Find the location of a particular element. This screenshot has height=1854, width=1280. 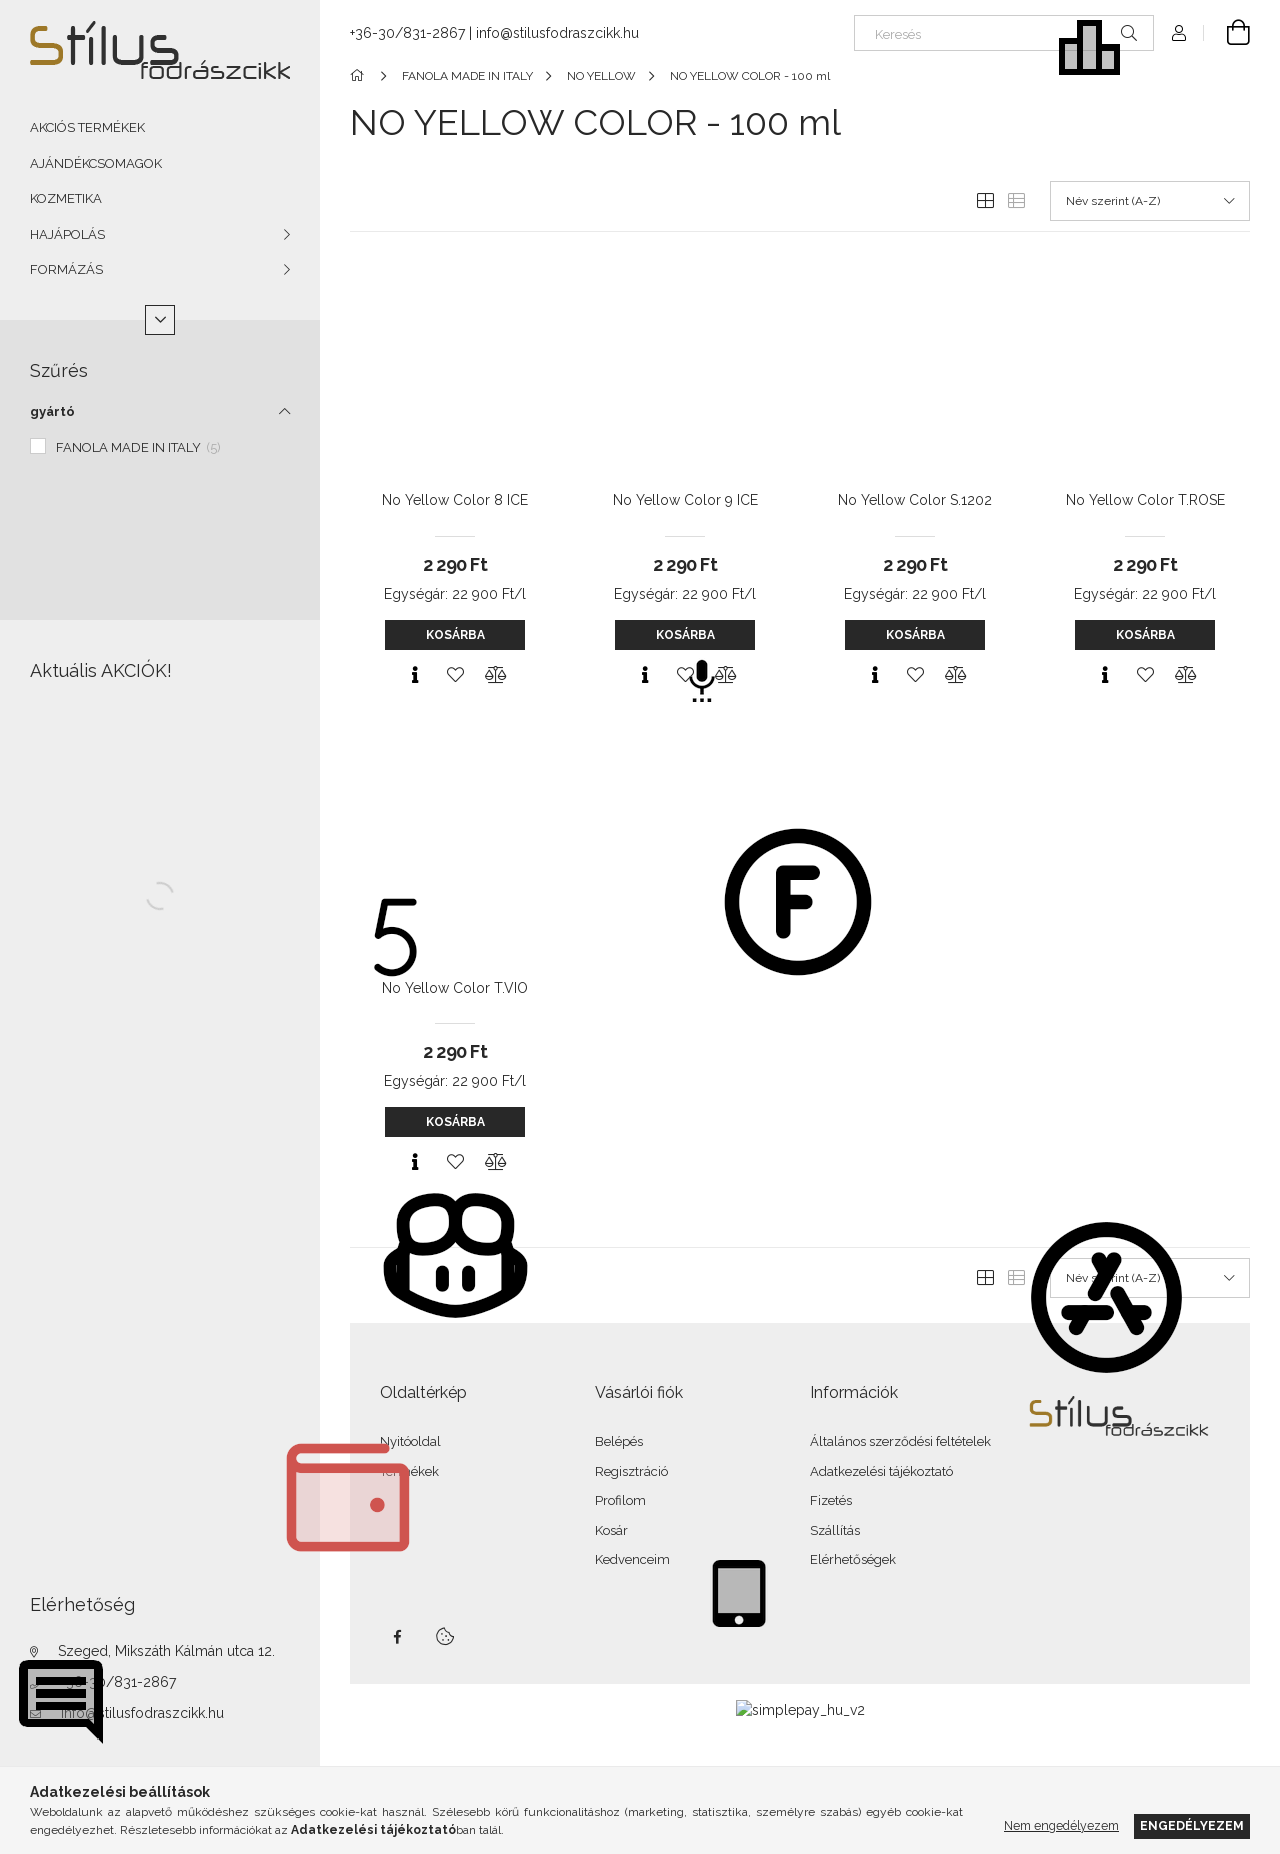

download apps from the app store is located at coordinates (1106, 1297).